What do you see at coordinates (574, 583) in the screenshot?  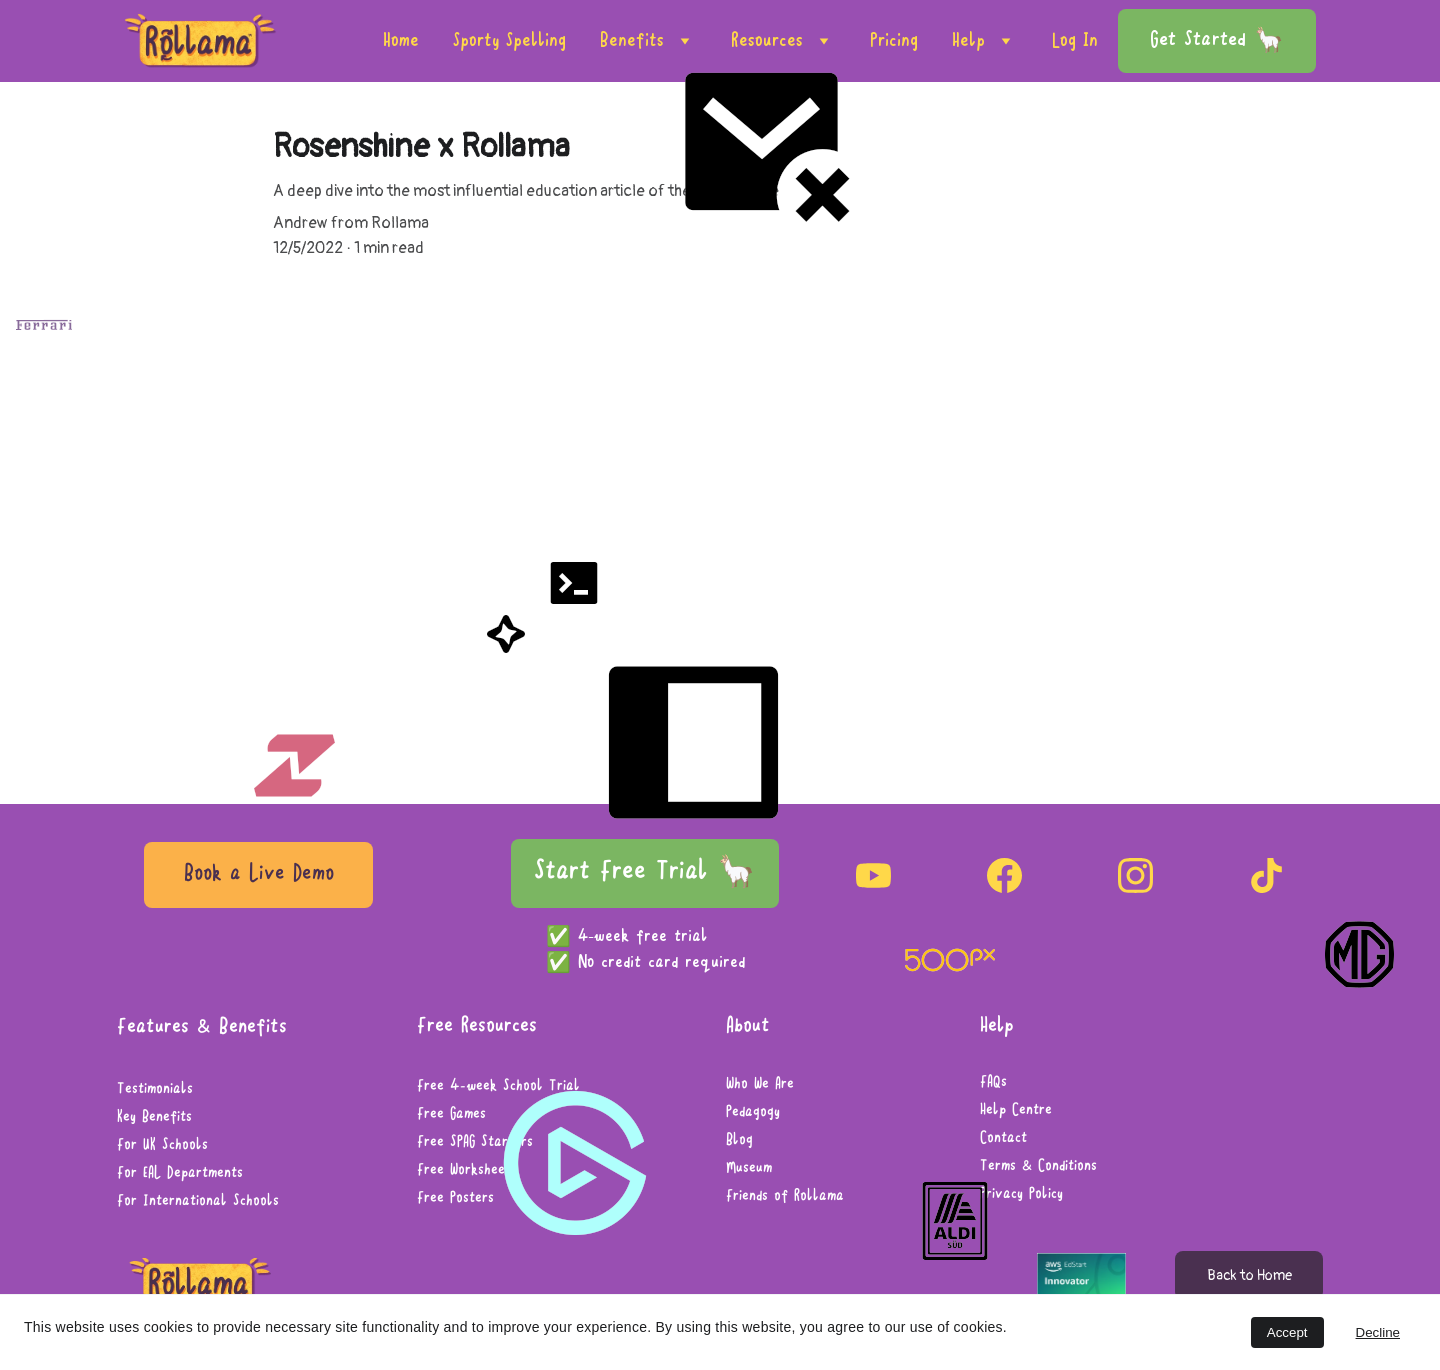 I see `open terminal or command line interface` at bounding box center [574, 583].